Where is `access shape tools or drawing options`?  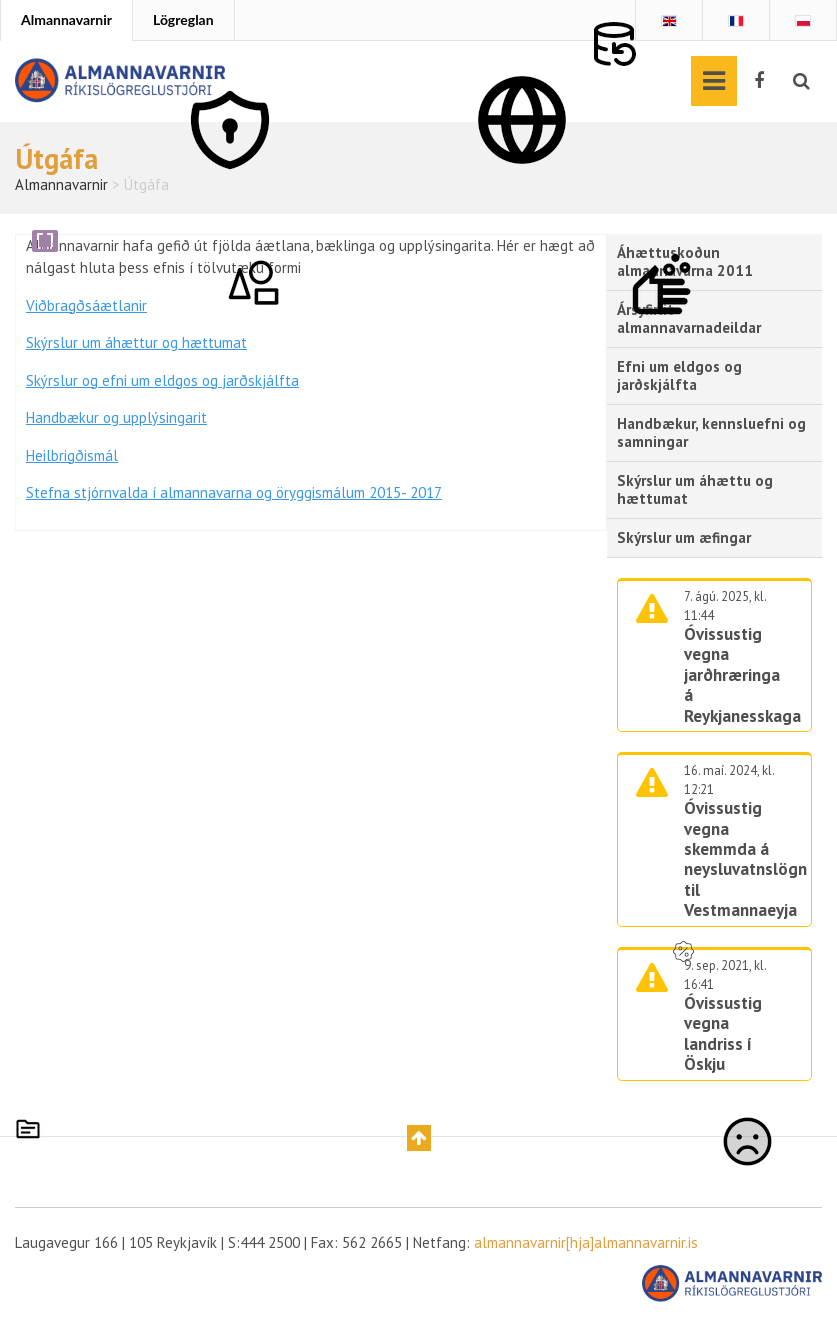 access shape tools or drawing options is located at coordinates (254, 284).